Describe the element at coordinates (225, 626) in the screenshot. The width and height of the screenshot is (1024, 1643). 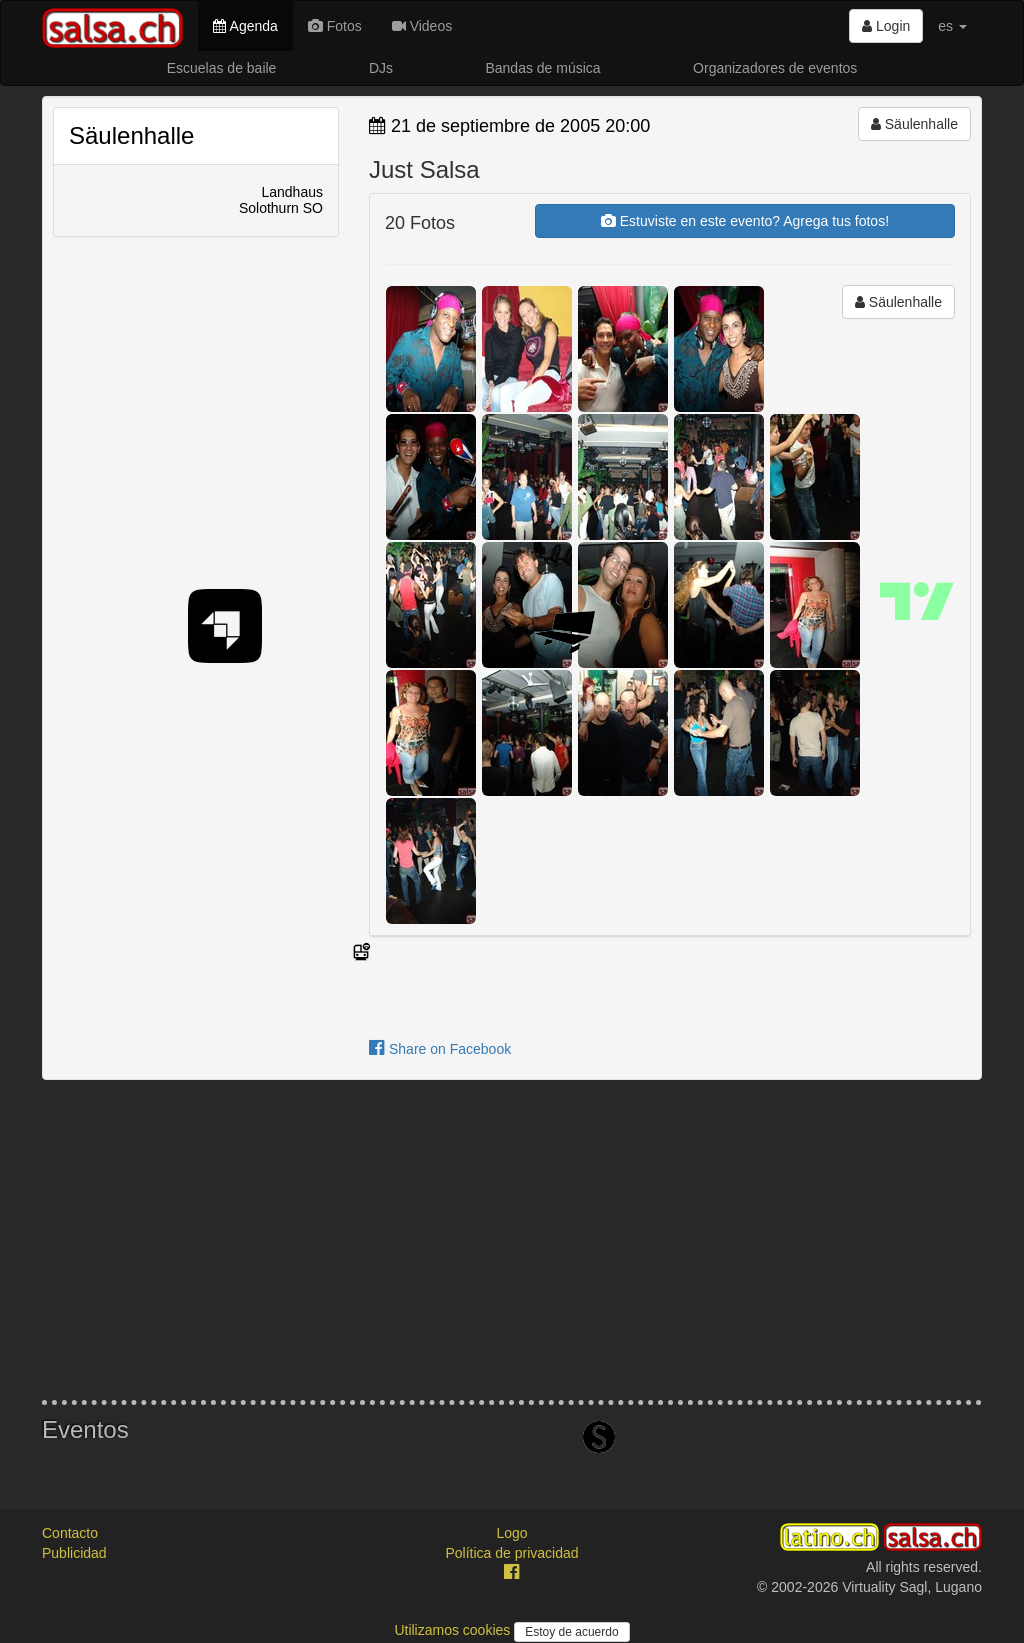
I see `open strapi CMS dashboard` at that location.